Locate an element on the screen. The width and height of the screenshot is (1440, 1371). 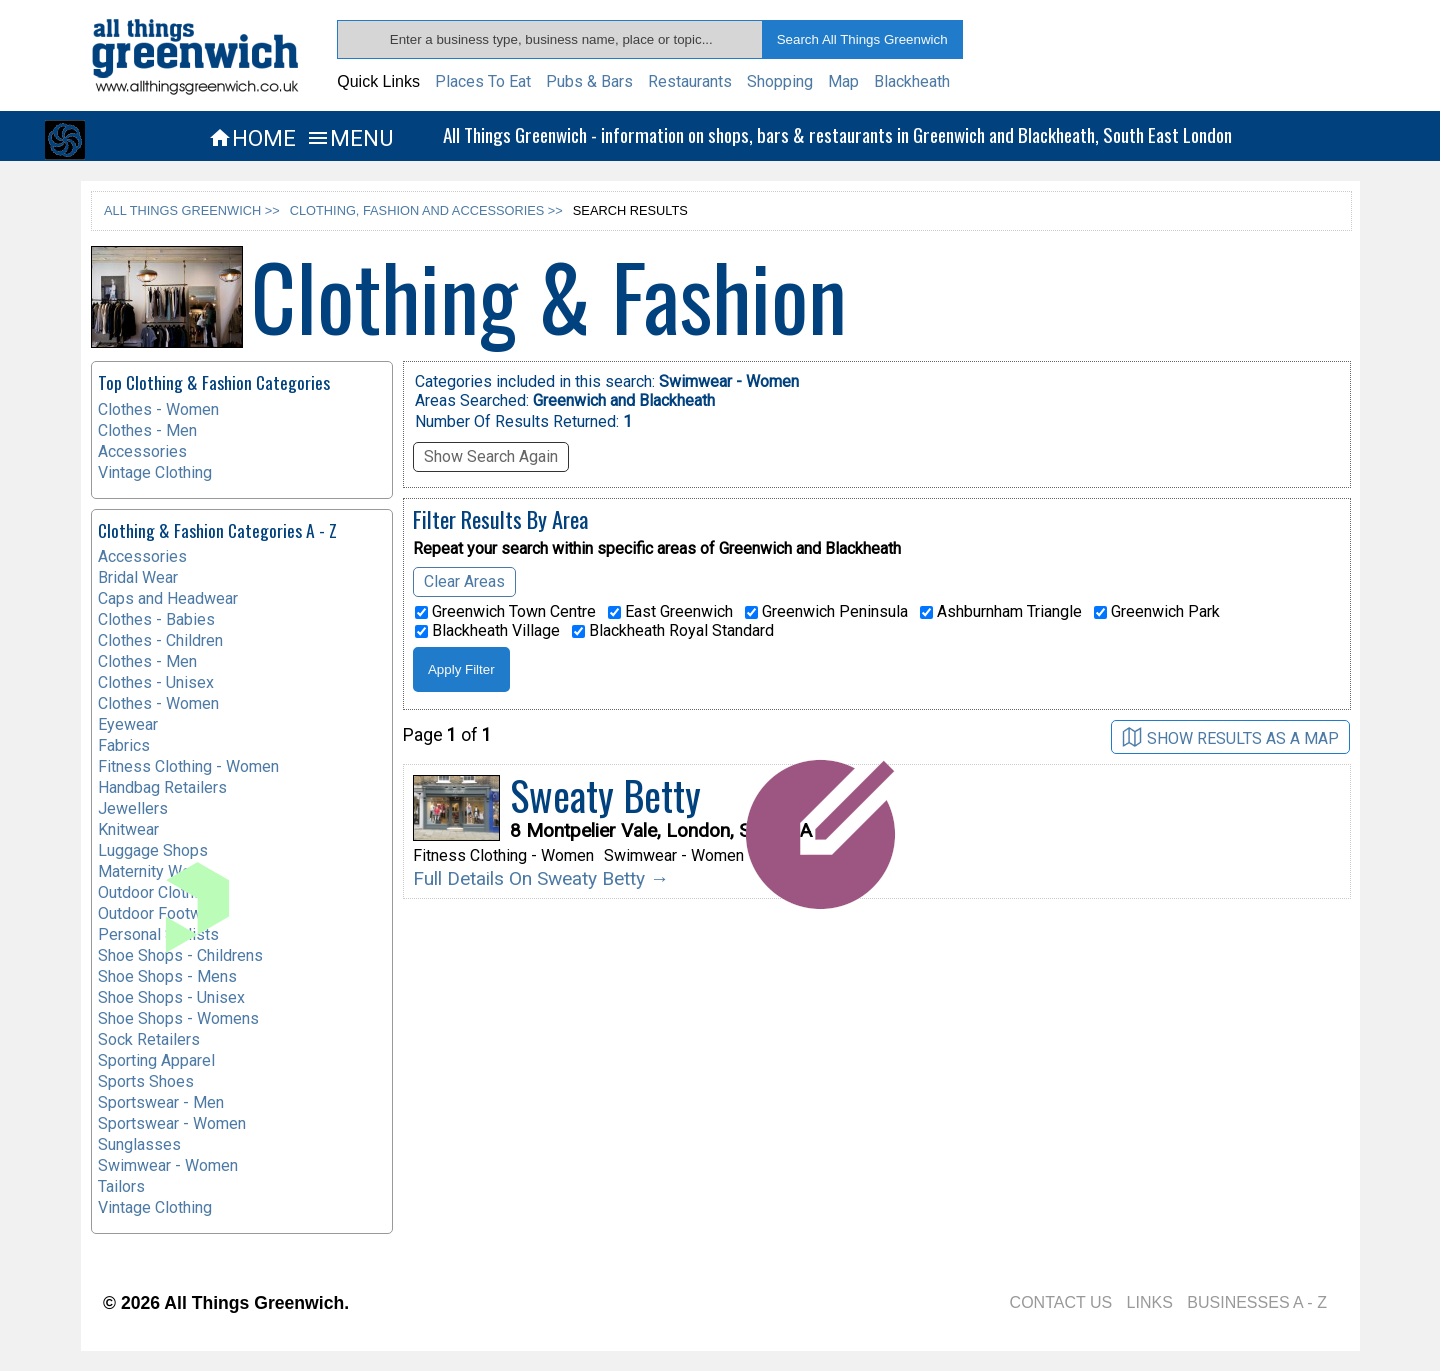
visit codewars coding challenge platform is located at coordinates (65, 140).